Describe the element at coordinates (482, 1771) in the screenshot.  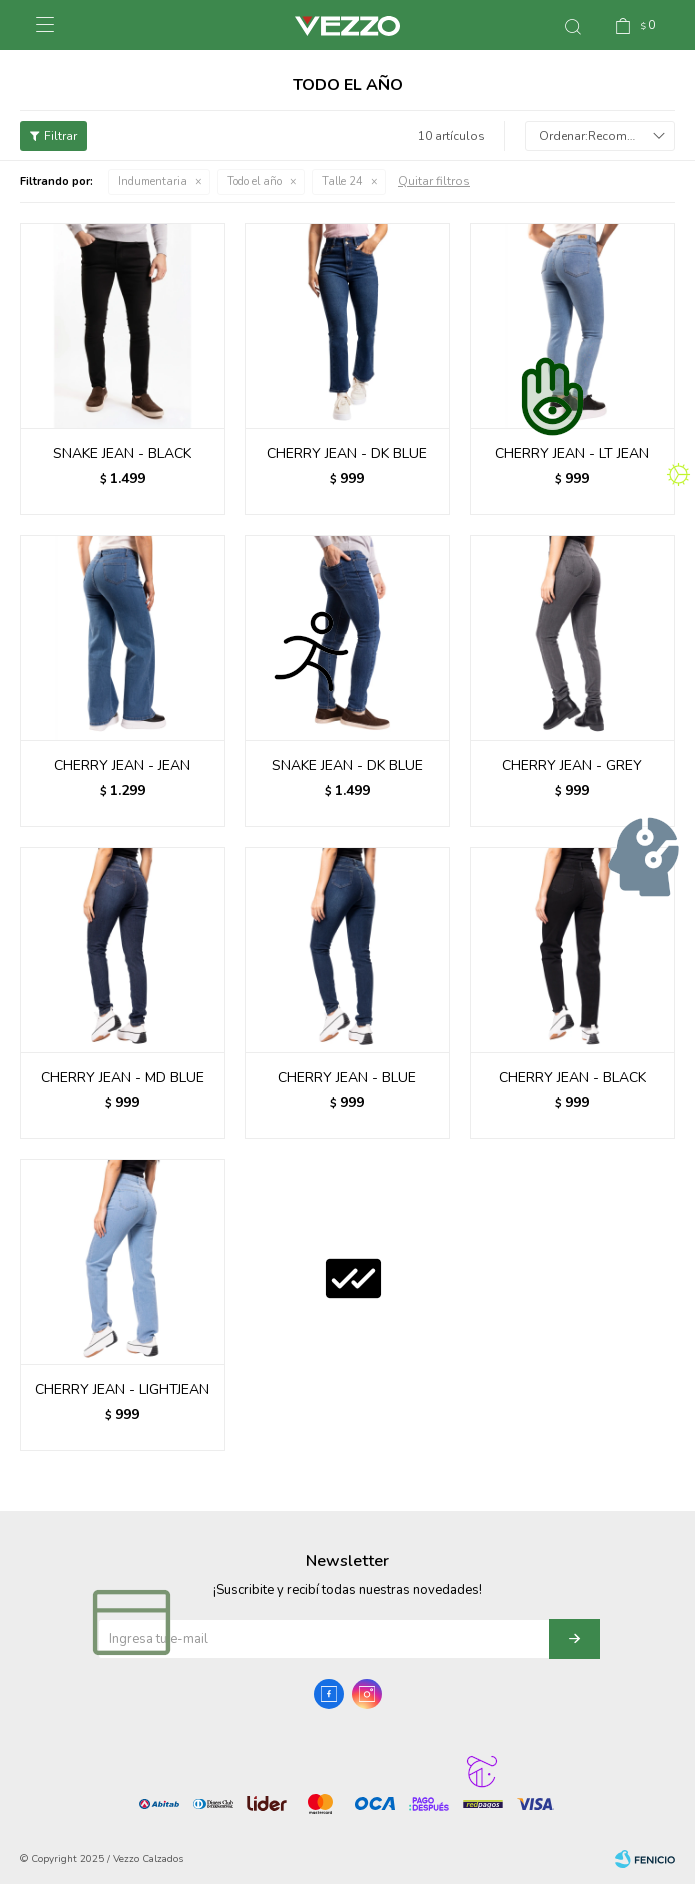
I see `open the New York Times app` at that location.